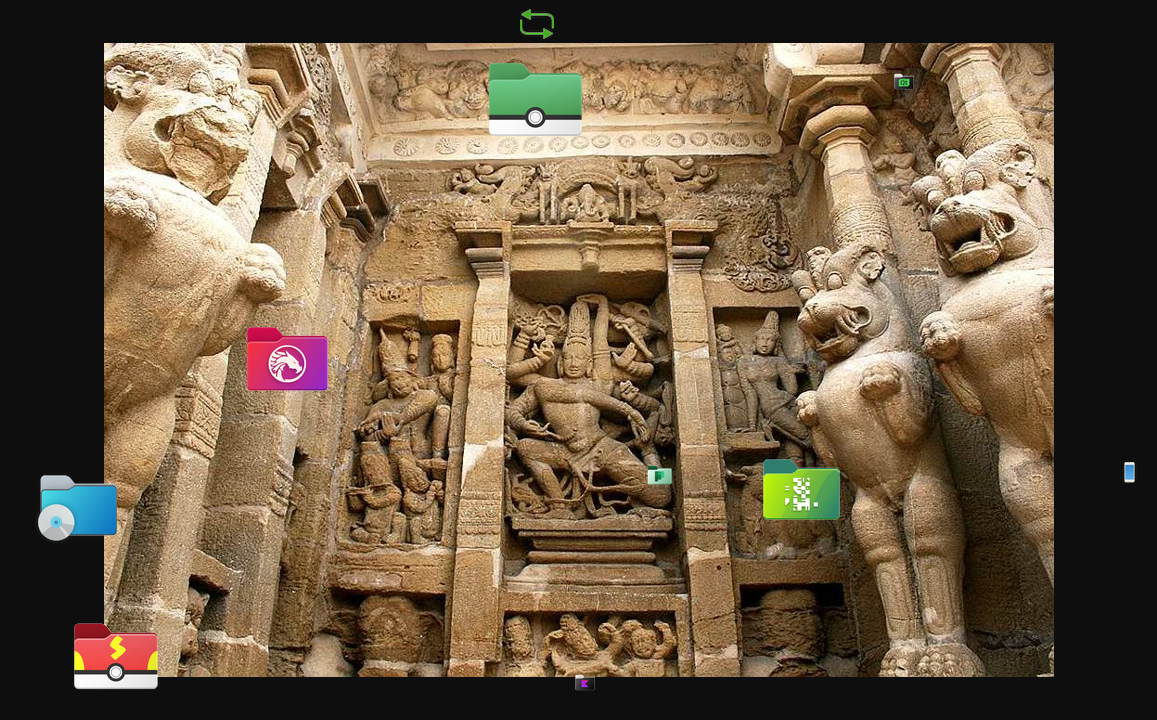 Image resolution: width=1157 pixels, height=720 pixels. Describe the element at coordinates (659, 475) in the screenshot. I see `open microsoft planner files folder` at that location.